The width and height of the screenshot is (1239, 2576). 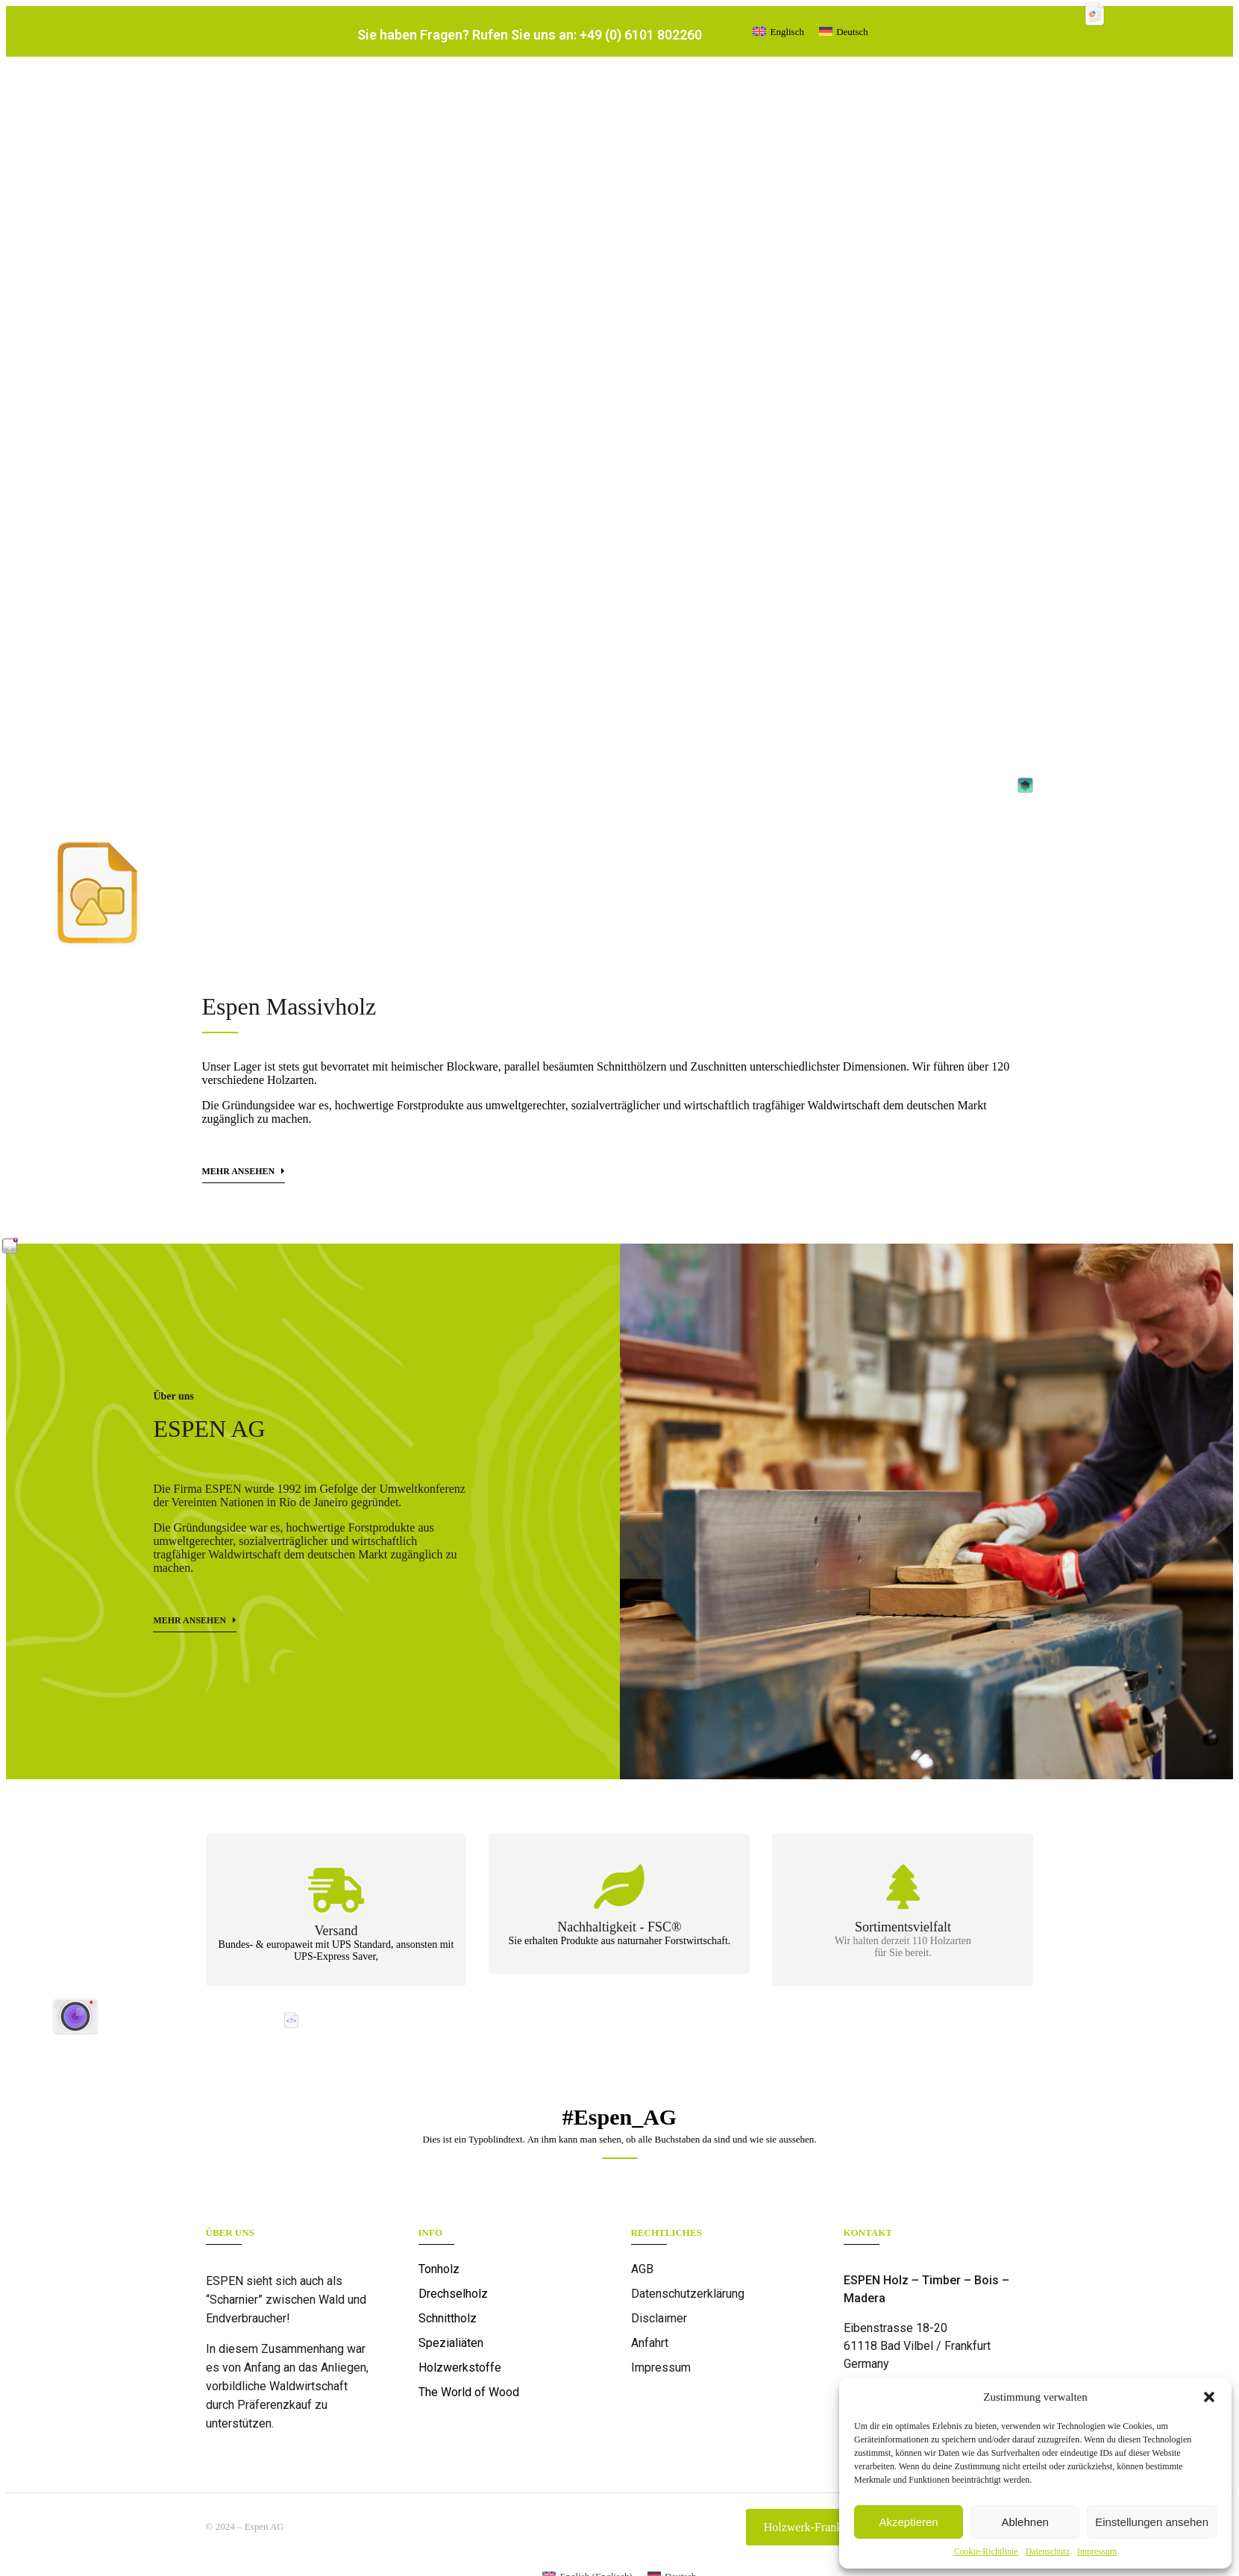 What do you see at coordinates (291, 2019) in the screenshot?
I see `open a PHP source code file` at bounding box center [291, 2019].